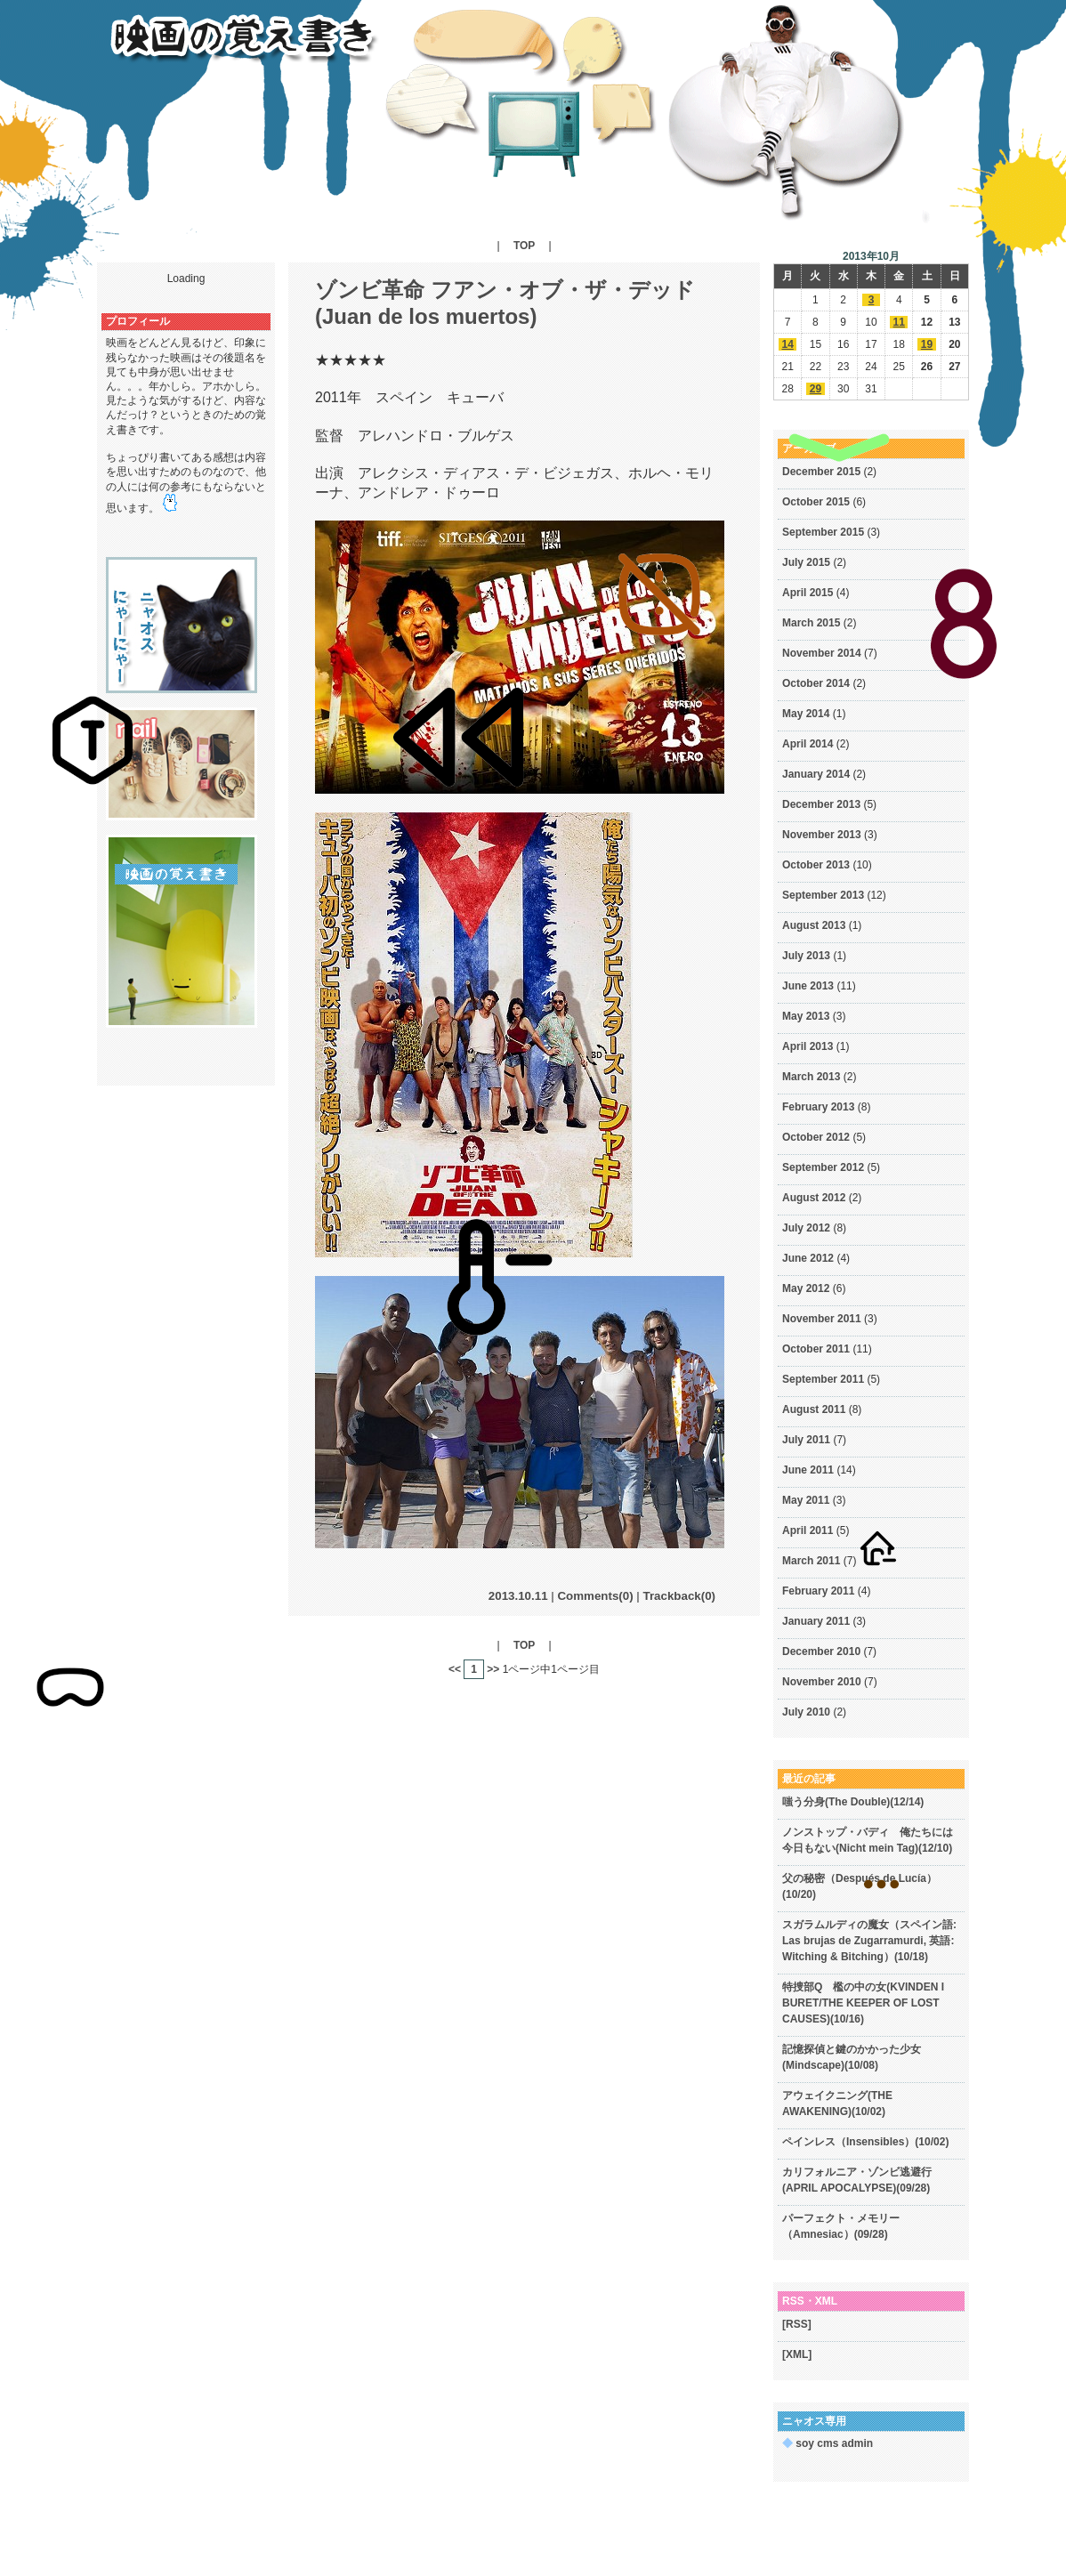 Image resolution: width=1066 pixels, height=2576 pixels. I want to click on disable or mute alert notifications, so click(659, 594).